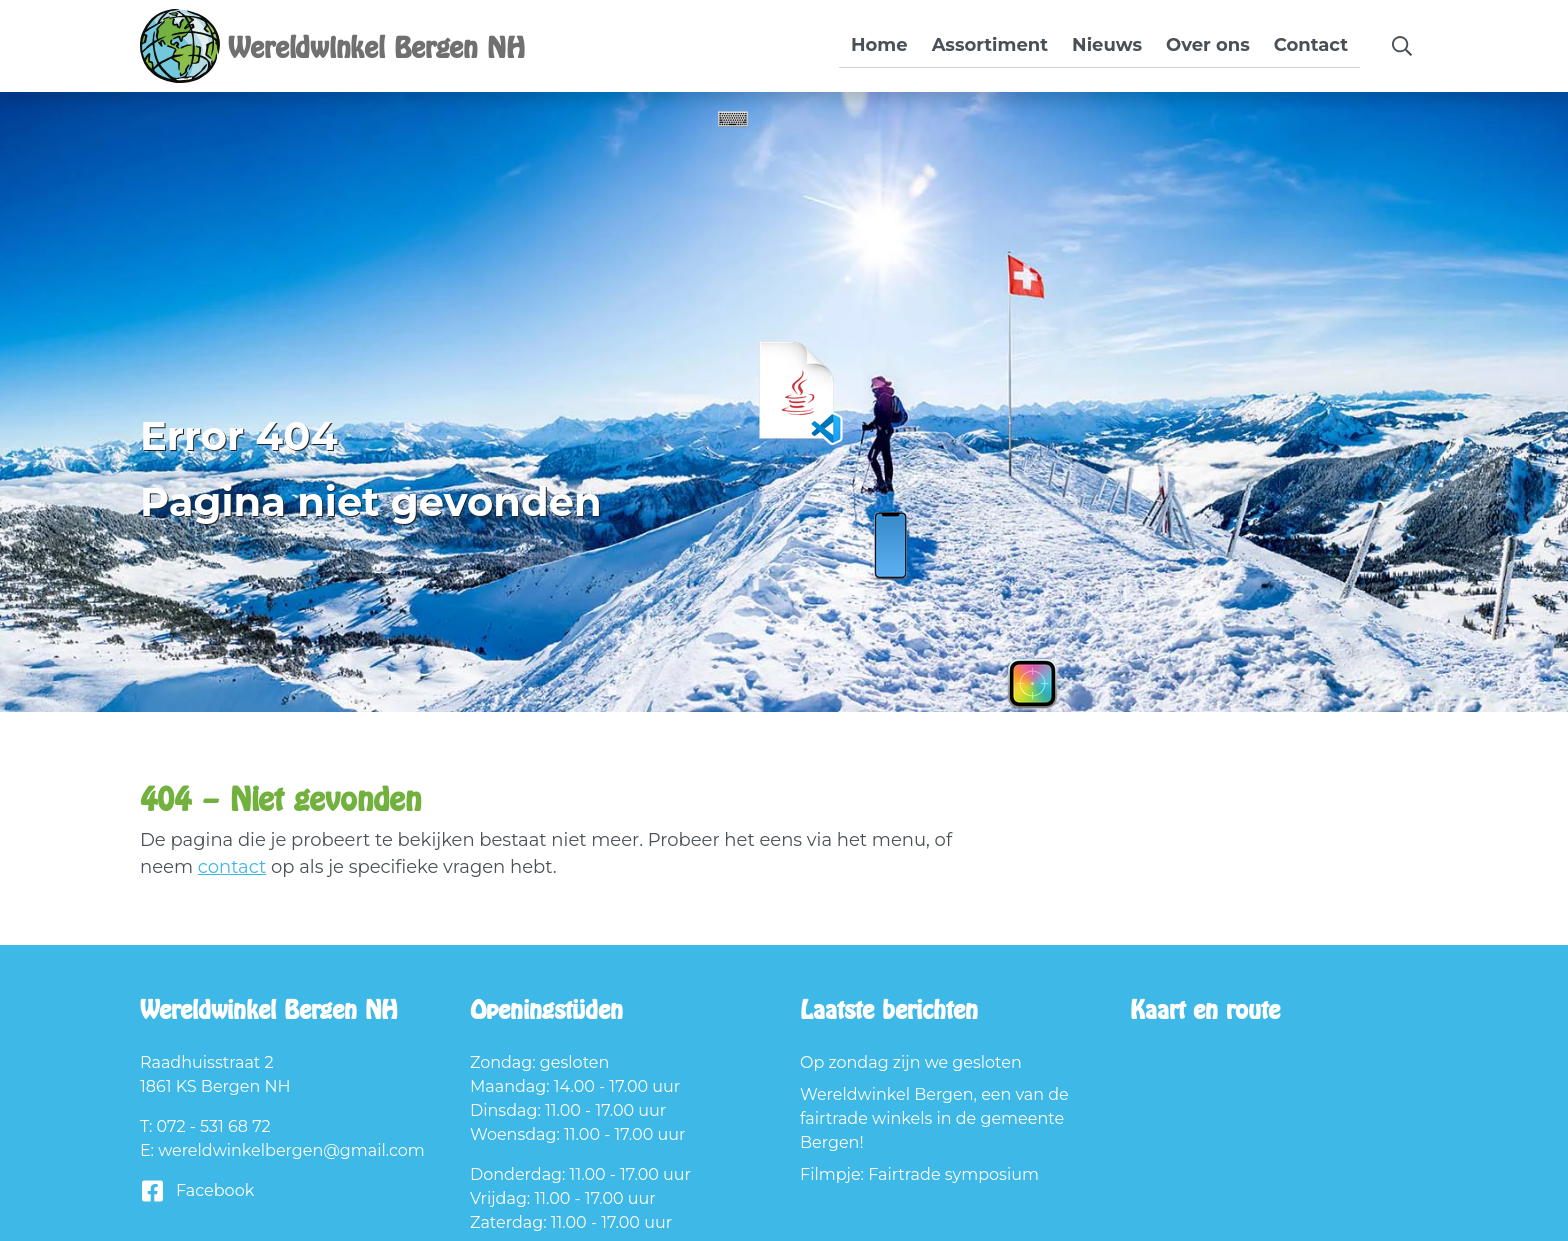 The height and width of the screenshot is (1241, 1568). What do you see at coordinates (890, 546) in the screenshot?
I see `connected iPhone device` at bounding box center [890, 546].